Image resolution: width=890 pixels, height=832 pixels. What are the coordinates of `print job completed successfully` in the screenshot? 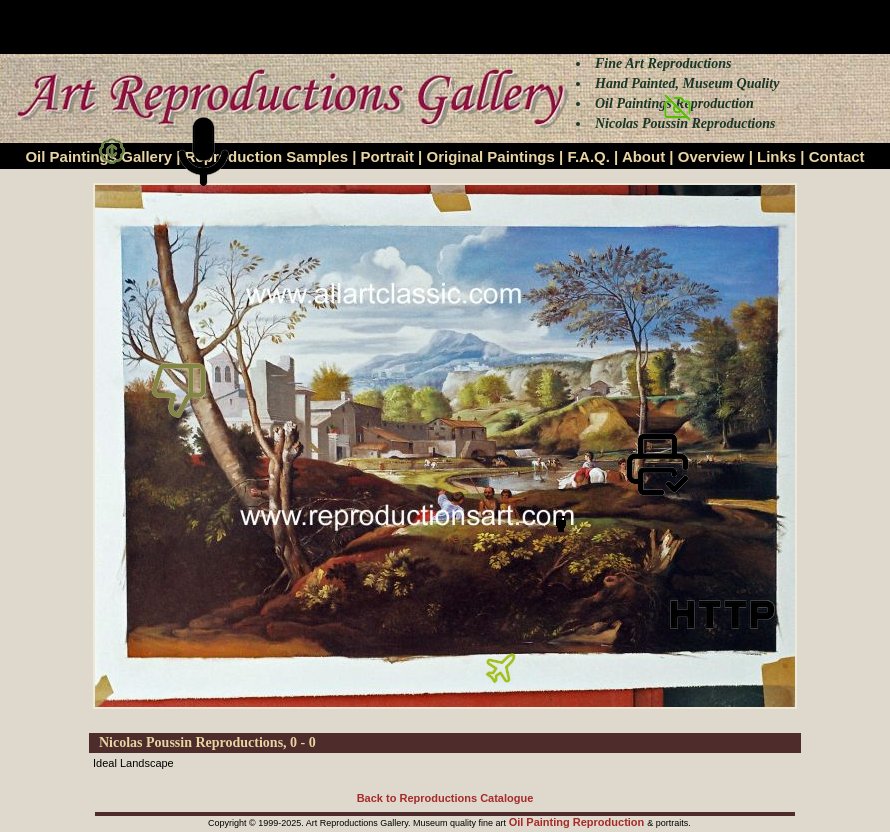 It's located at (657, 464).